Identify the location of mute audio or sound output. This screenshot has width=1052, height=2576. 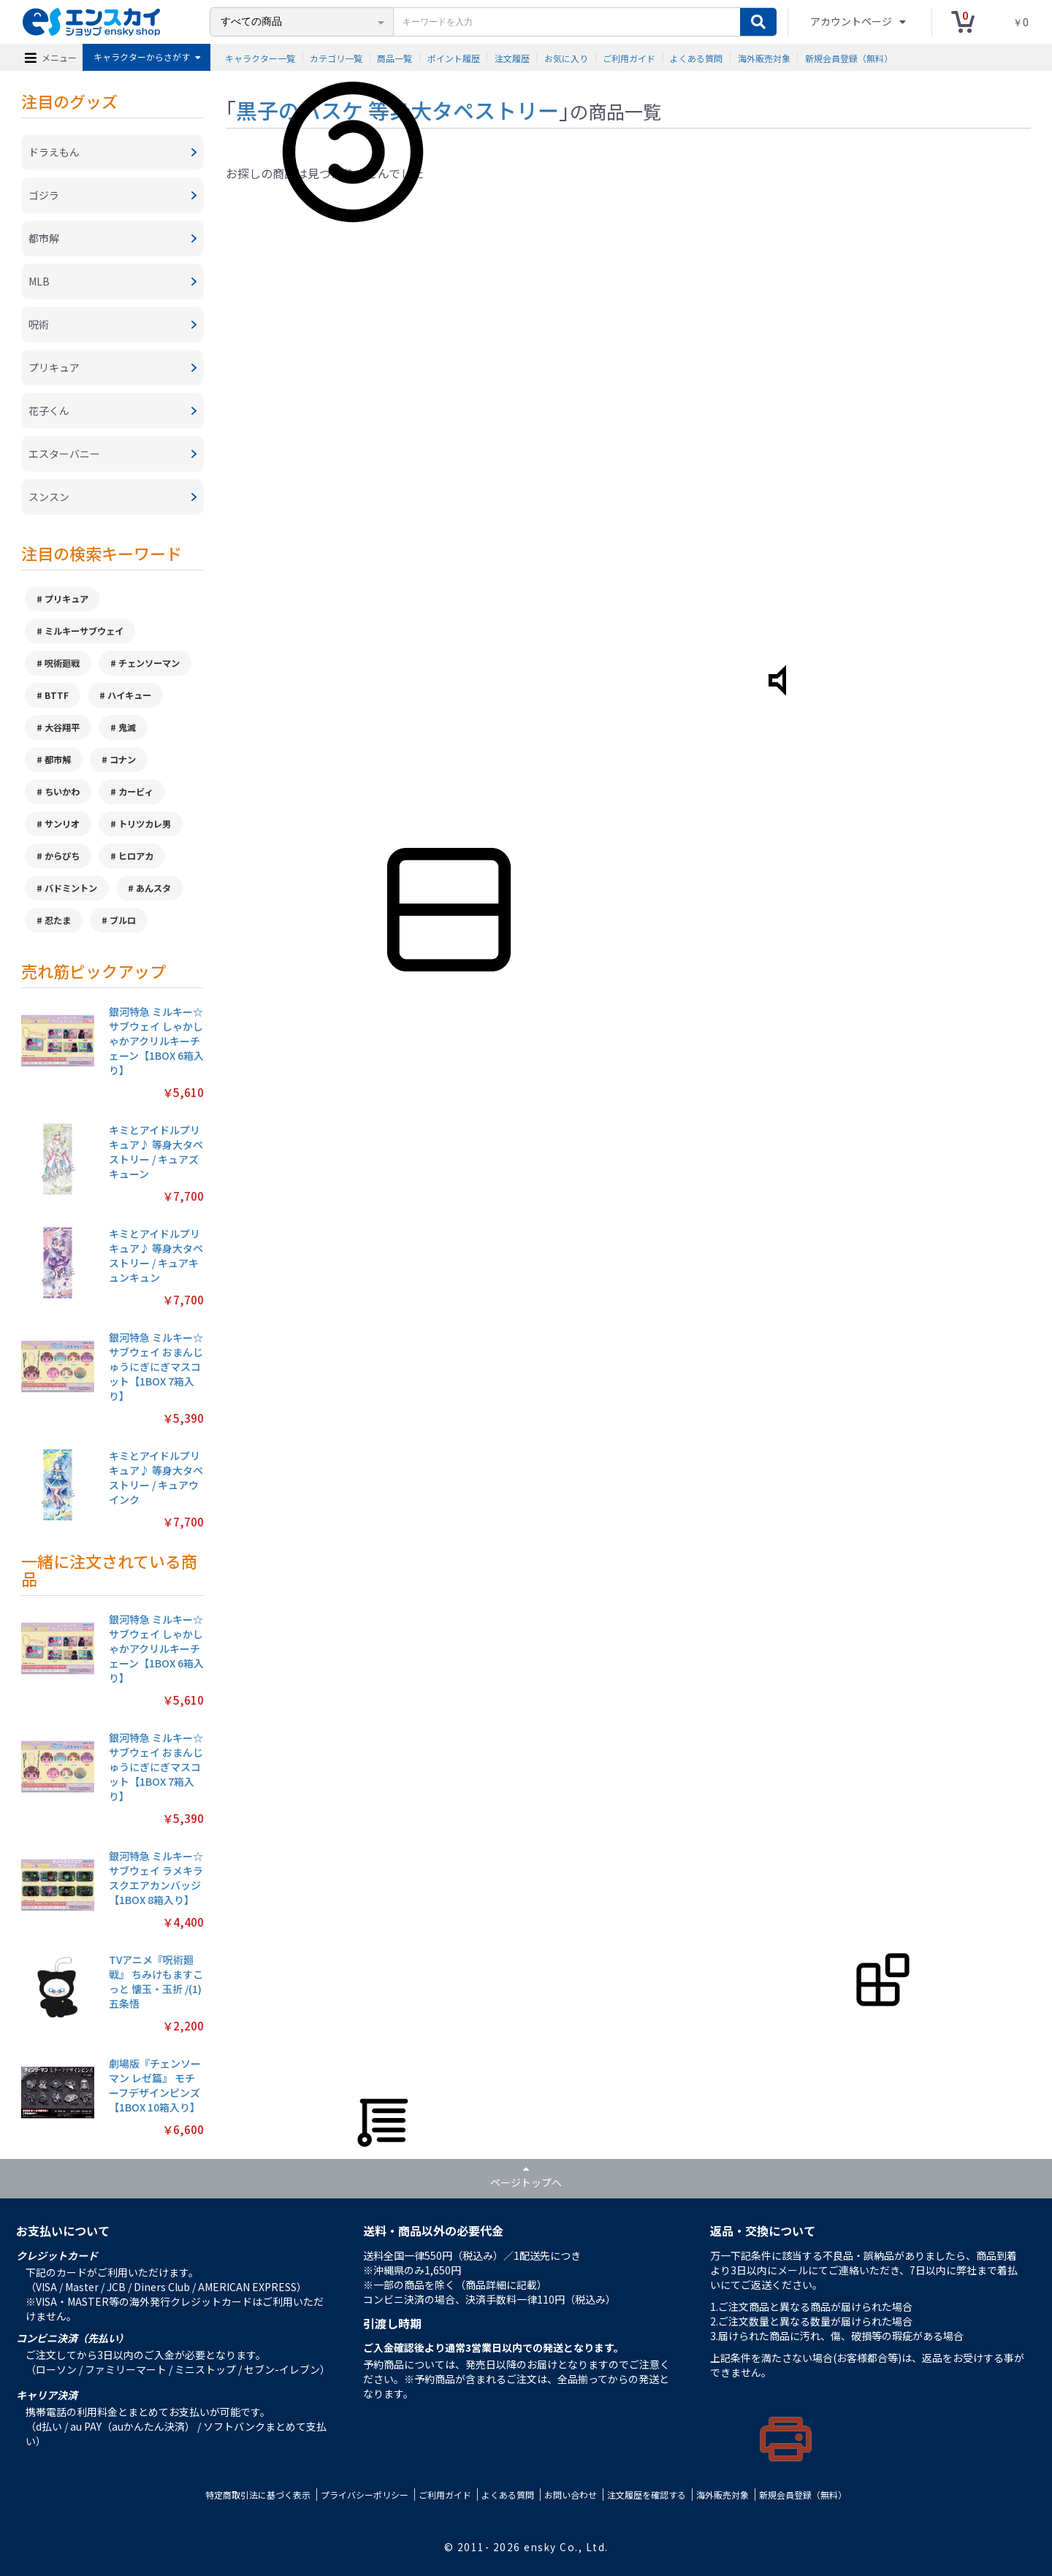
(778, 680).